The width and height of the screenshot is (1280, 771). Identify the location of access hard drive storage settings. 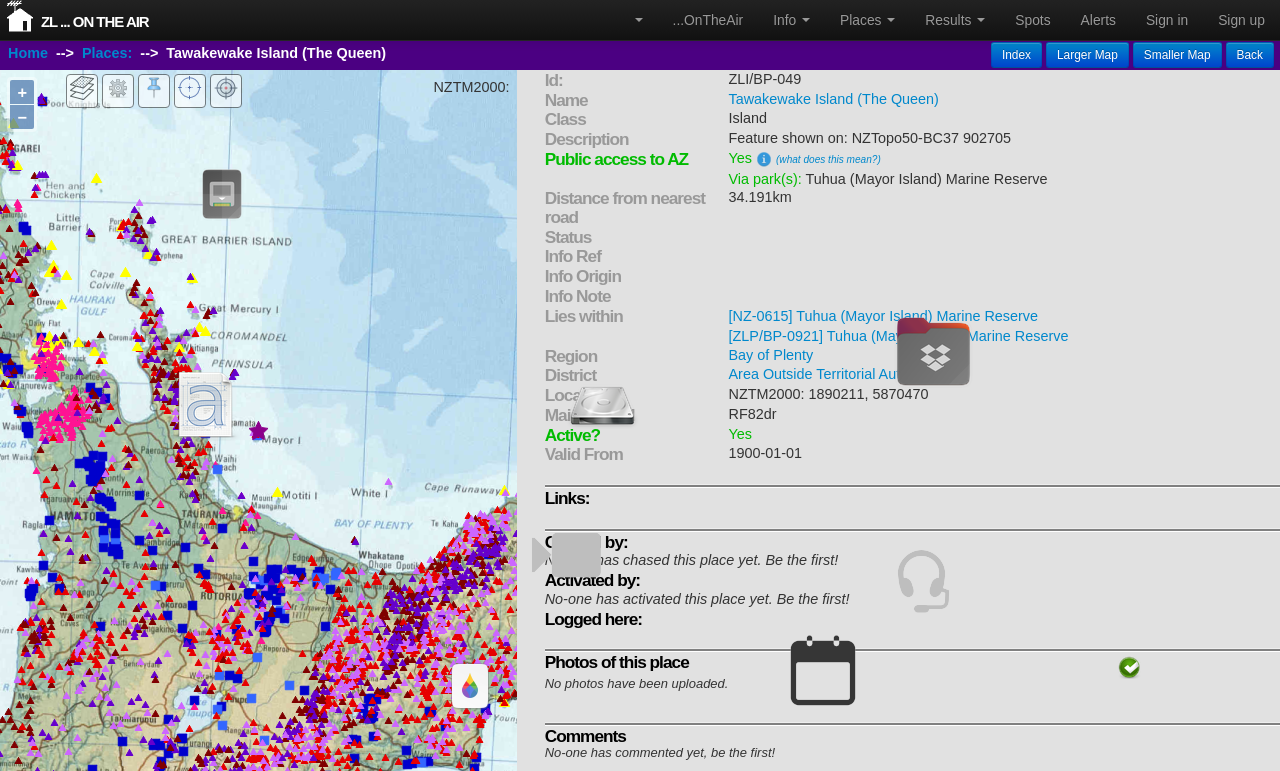
(602, 407).